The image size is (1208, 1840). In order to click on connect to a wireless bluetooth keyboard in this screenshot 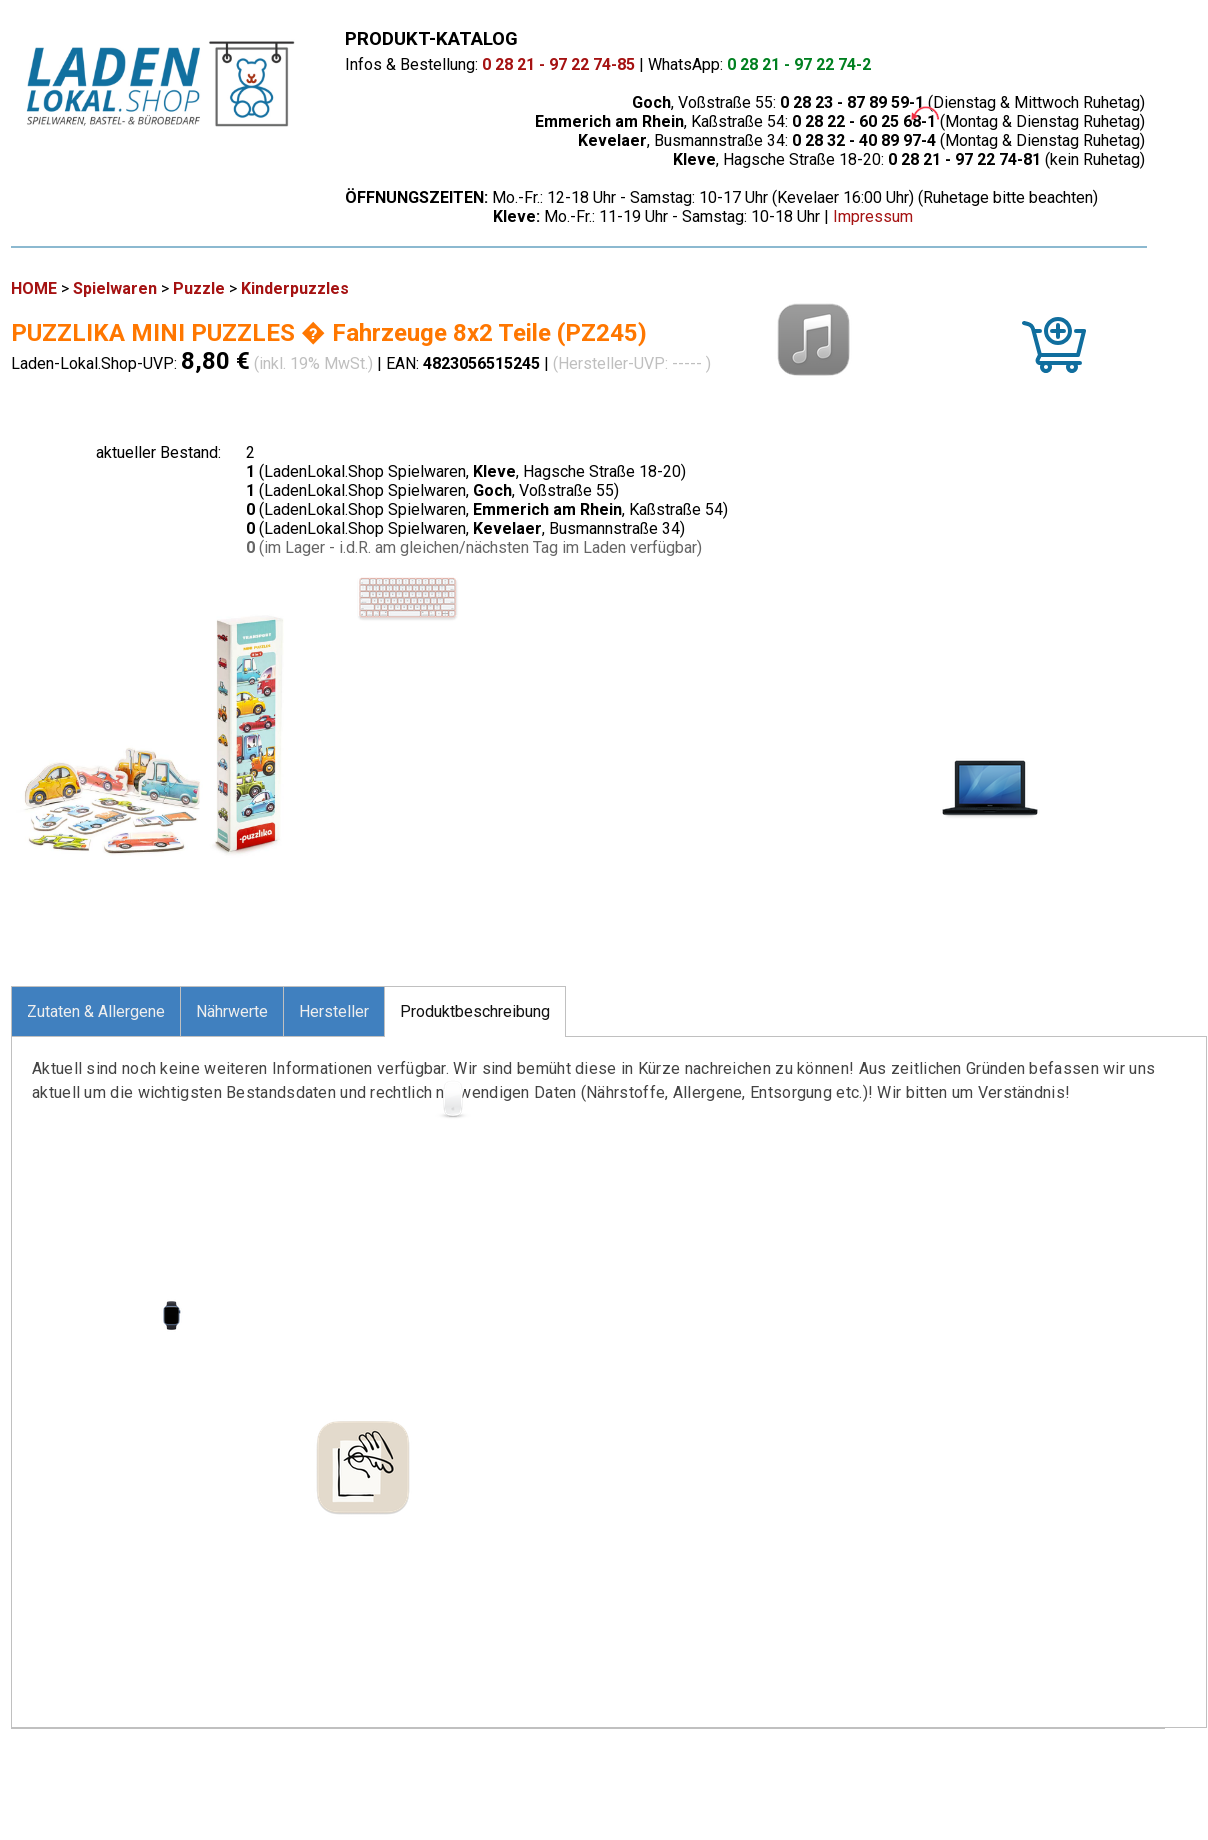, I will do `click(407, 597)`.